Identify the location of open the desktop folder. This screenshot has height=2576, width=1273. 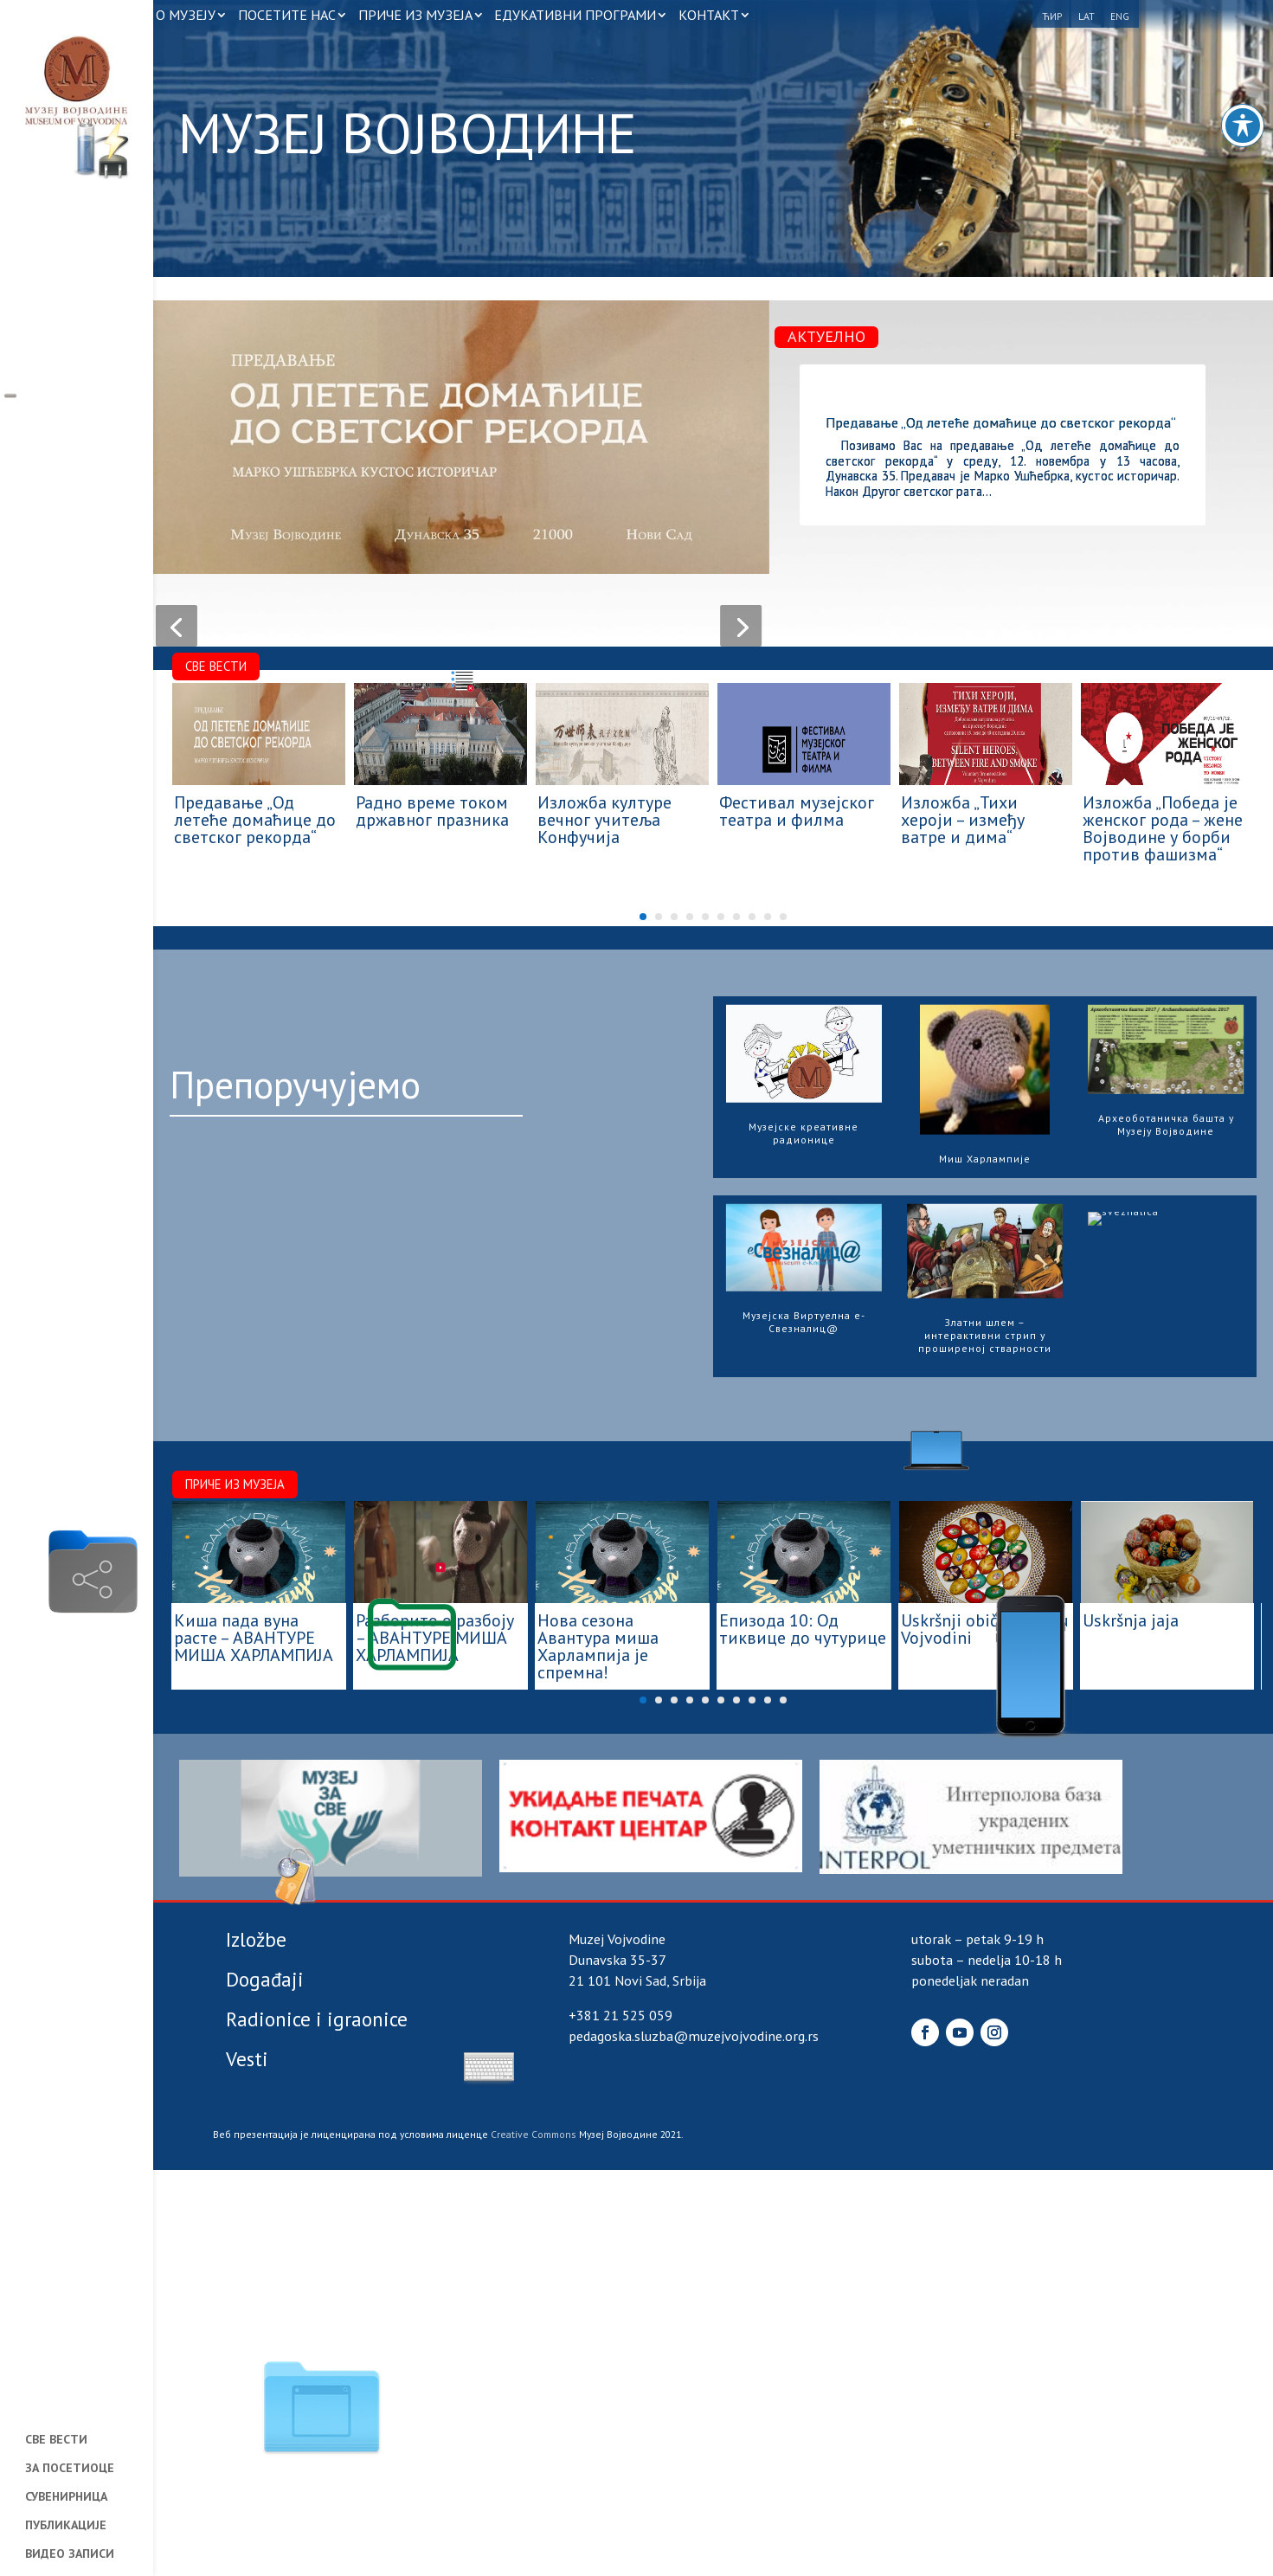
(321, 2406).